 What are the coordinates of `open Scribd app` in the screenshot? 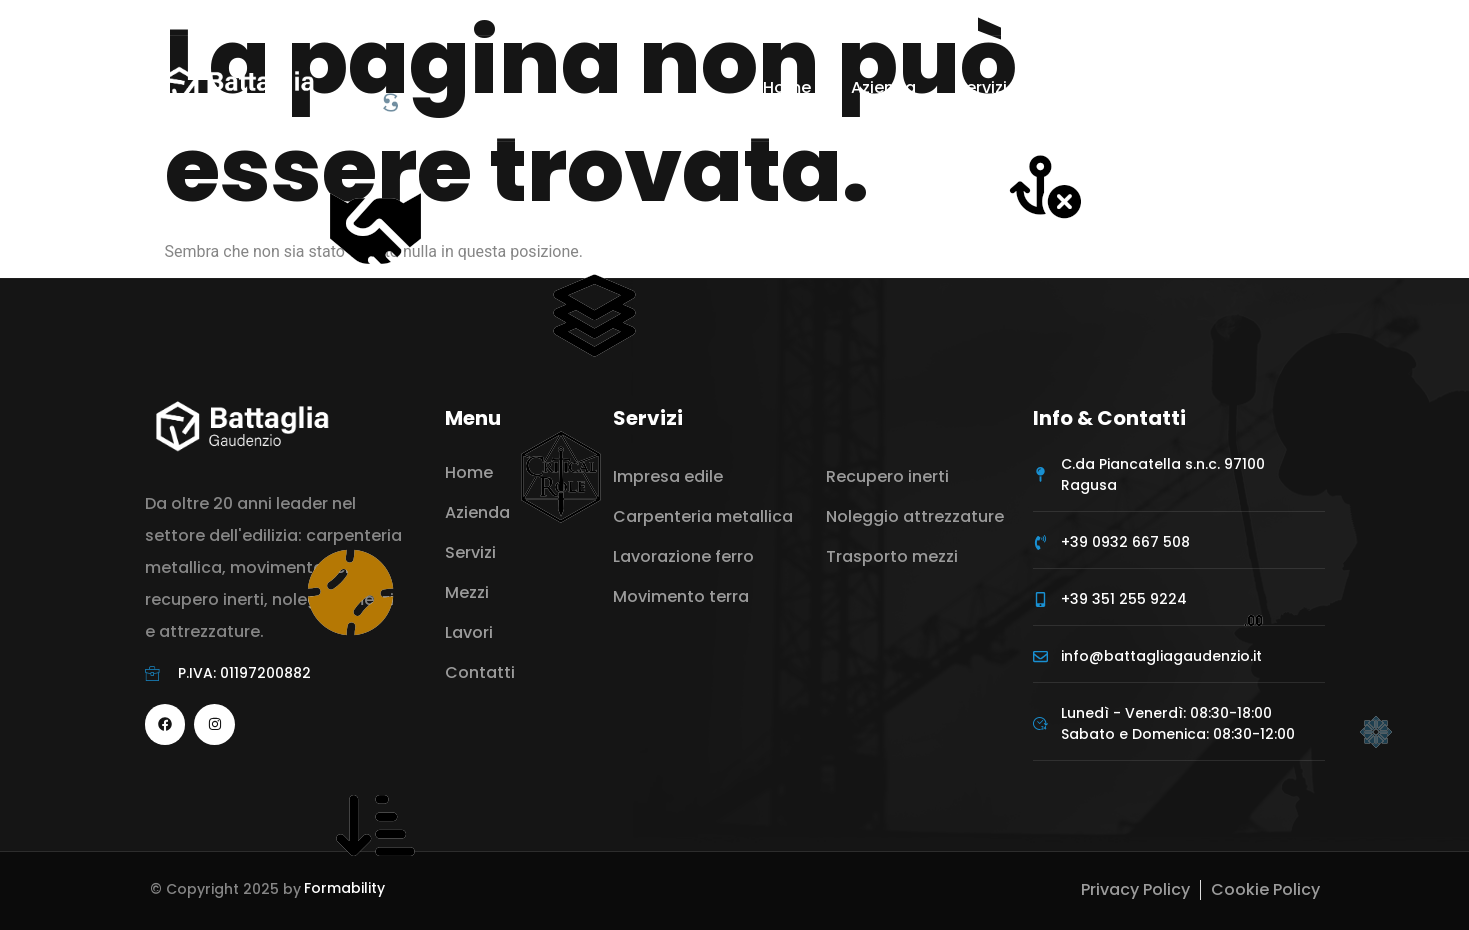 It's located at (390, 102).